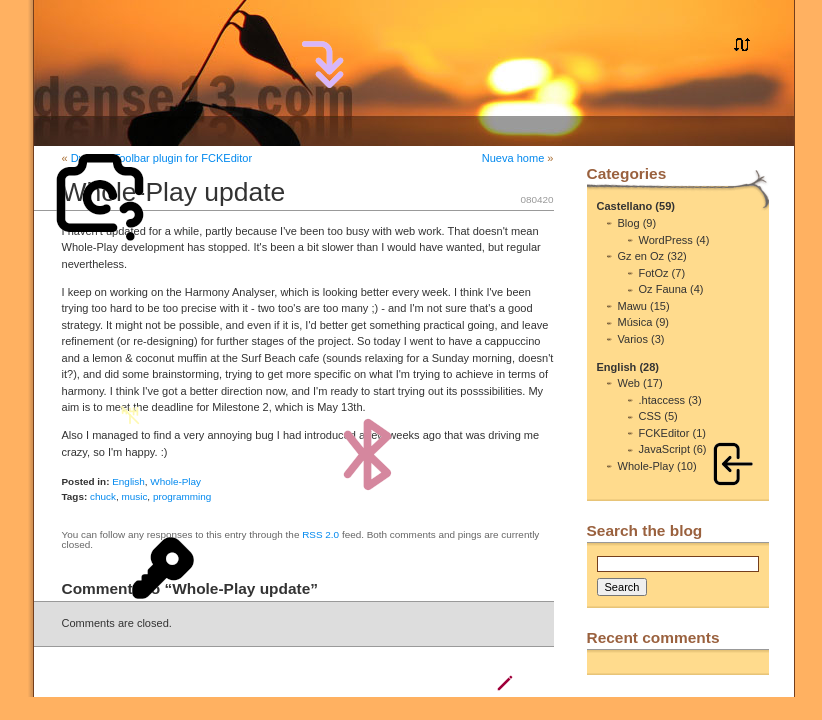 The image size is (822, 720). Describe the element at coordinates (130, 415) in the screenshot. I see `indicates no signal or connection unavailable` at that location.